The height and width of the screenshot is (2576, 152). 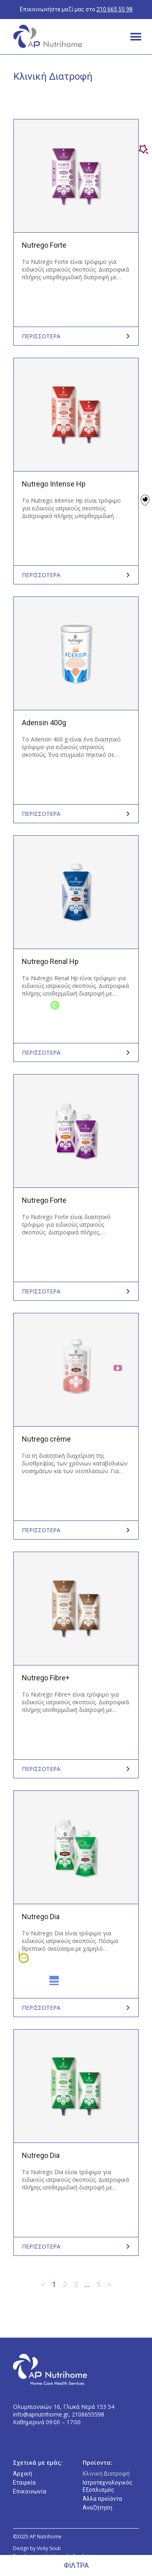 What do you see at coordinates (24, 1956) in the screenshot?
I see `nimblr brand logo` at bounding box center [24, 1956].